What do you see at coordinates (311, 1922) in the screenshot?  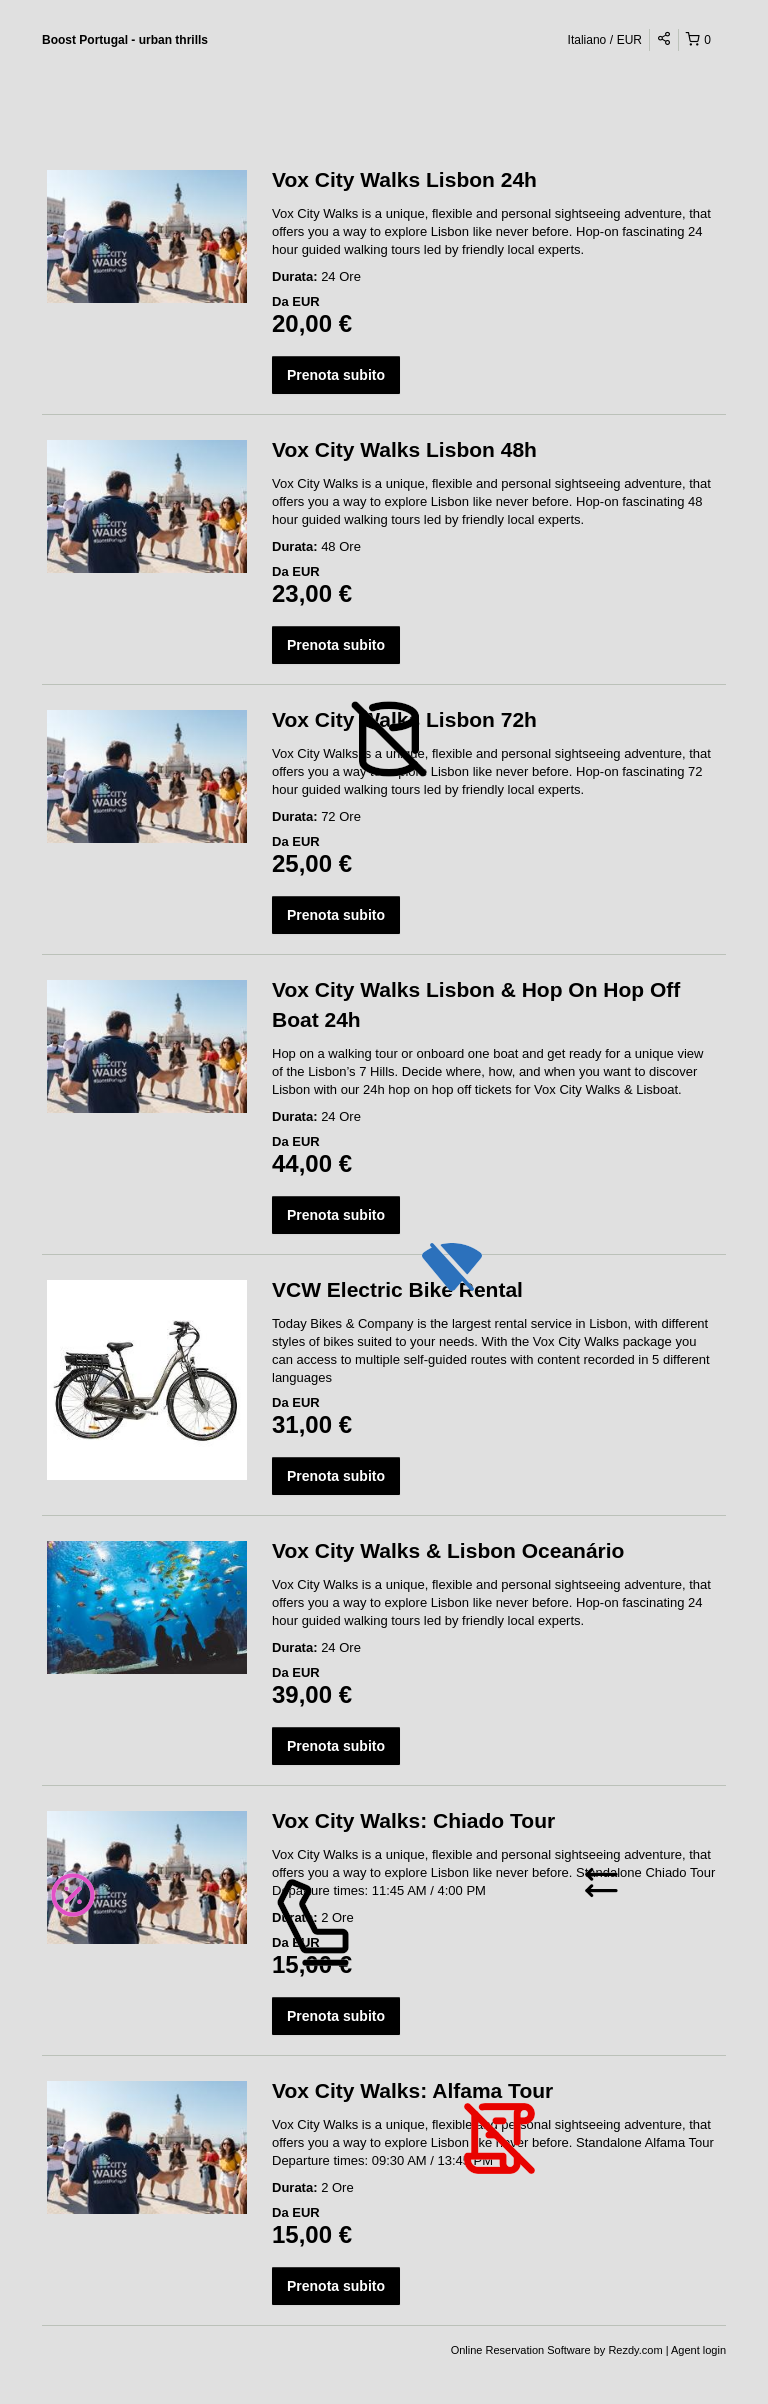 I see `select a seat for your reservation` at bounding box center [311, 1922].